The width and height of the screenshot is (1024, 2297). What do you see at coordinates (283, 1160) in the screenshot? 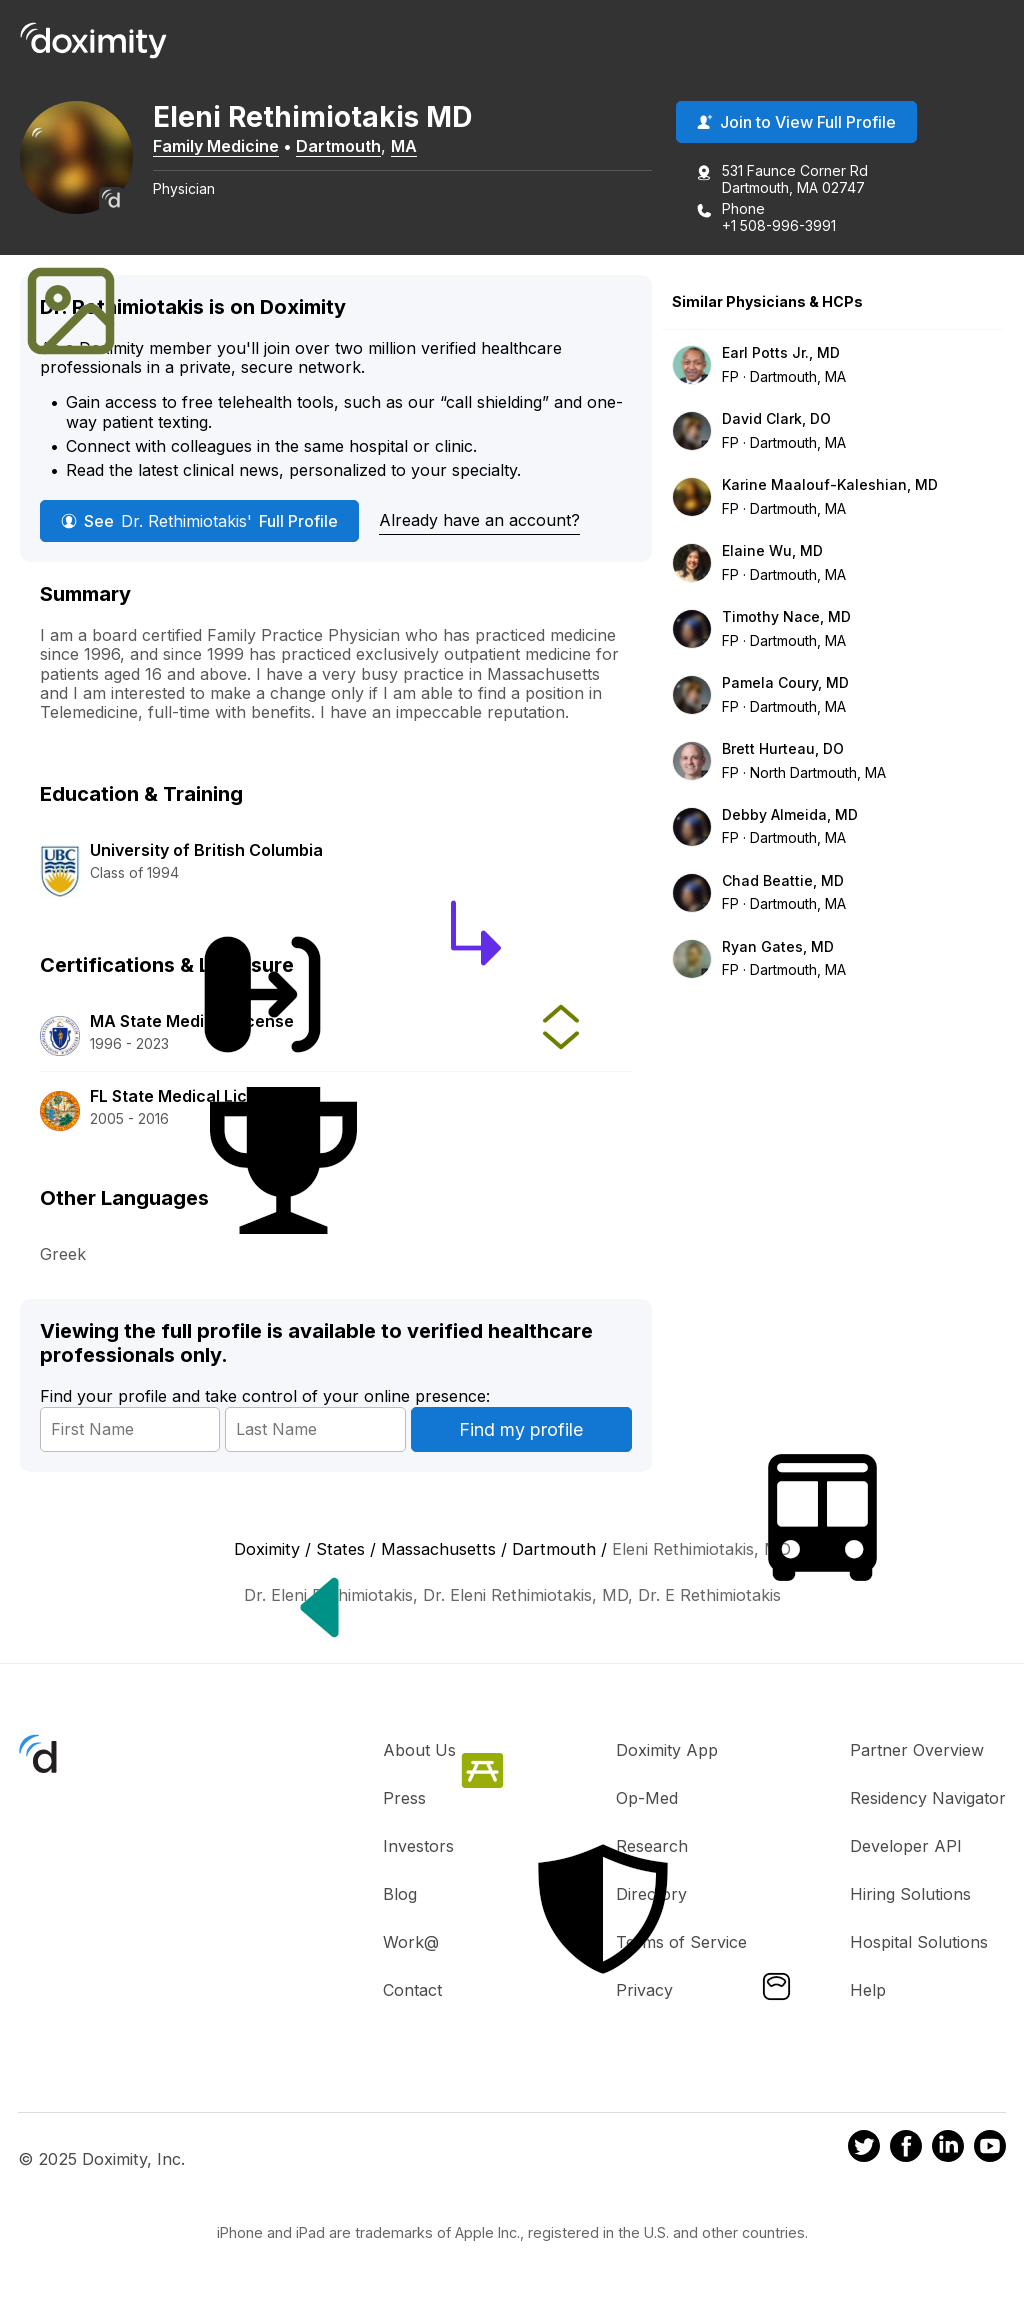
I see `view achievements or awards` at bounding box center [283, 1160].